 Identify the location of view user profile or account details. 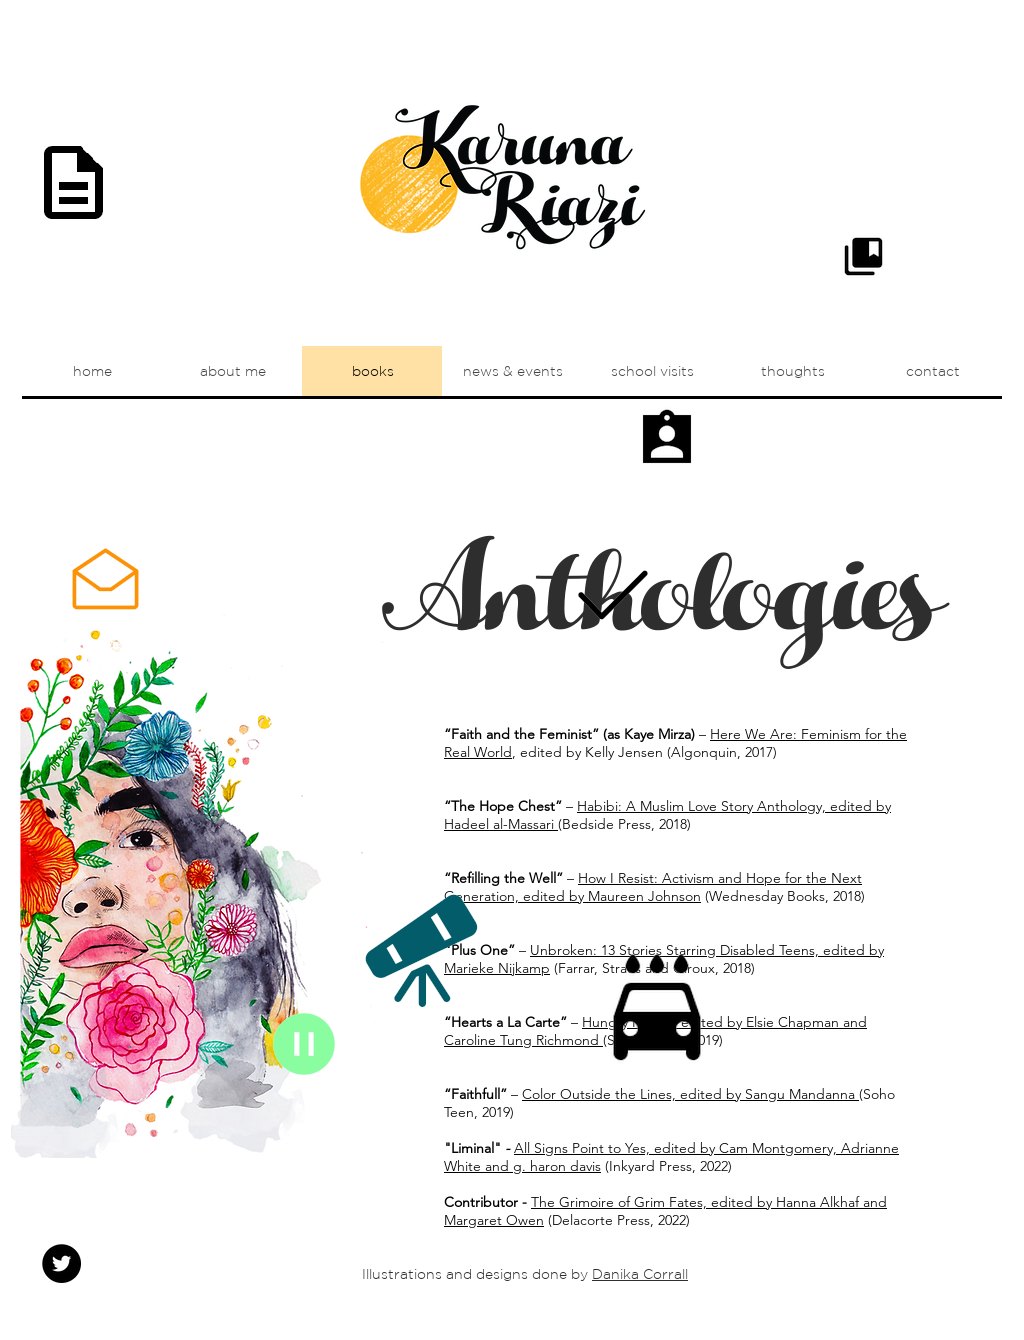
(667, 439).